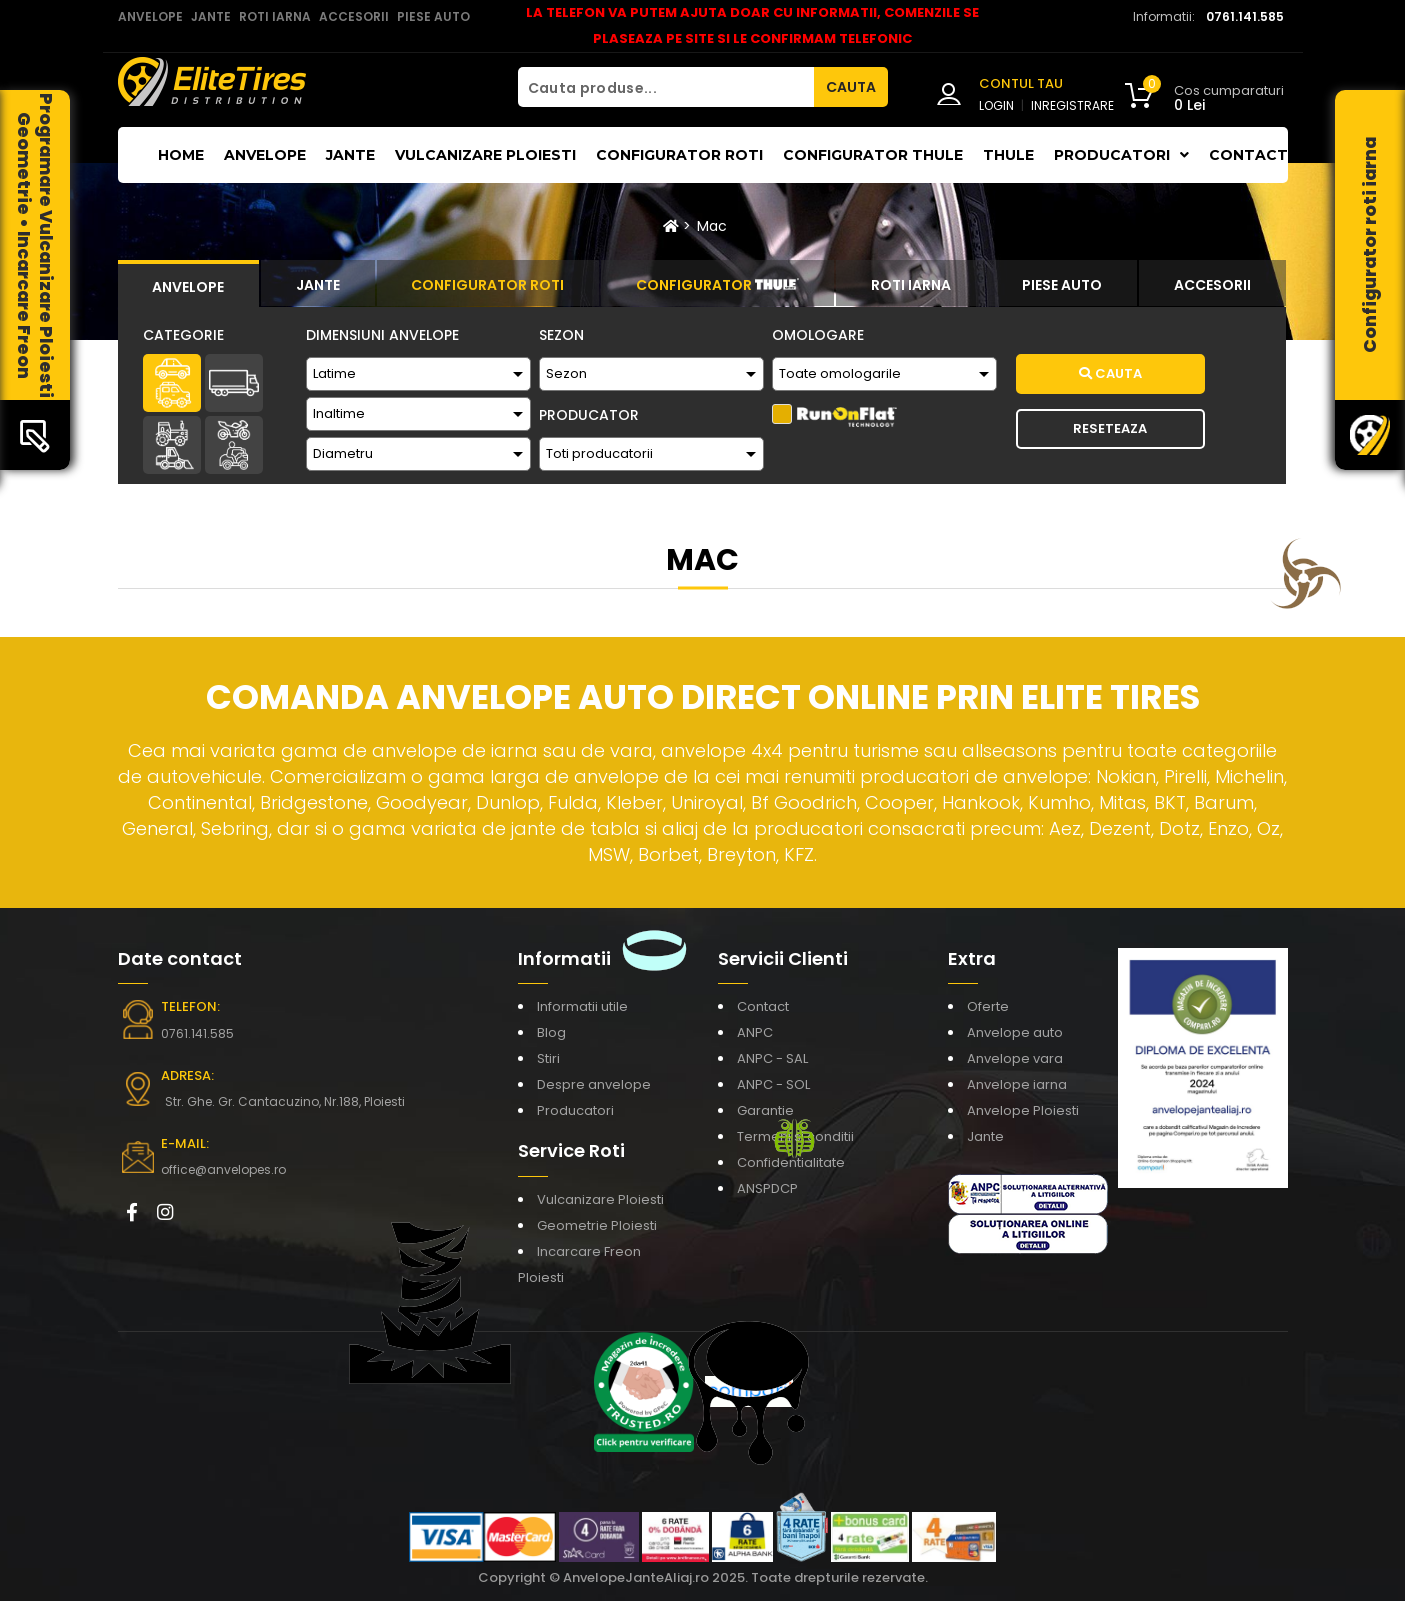 Image resolution: width=1405 pixels, height=1601 pixels. I want to click on equip a ring item to your character, so click(654, 950).